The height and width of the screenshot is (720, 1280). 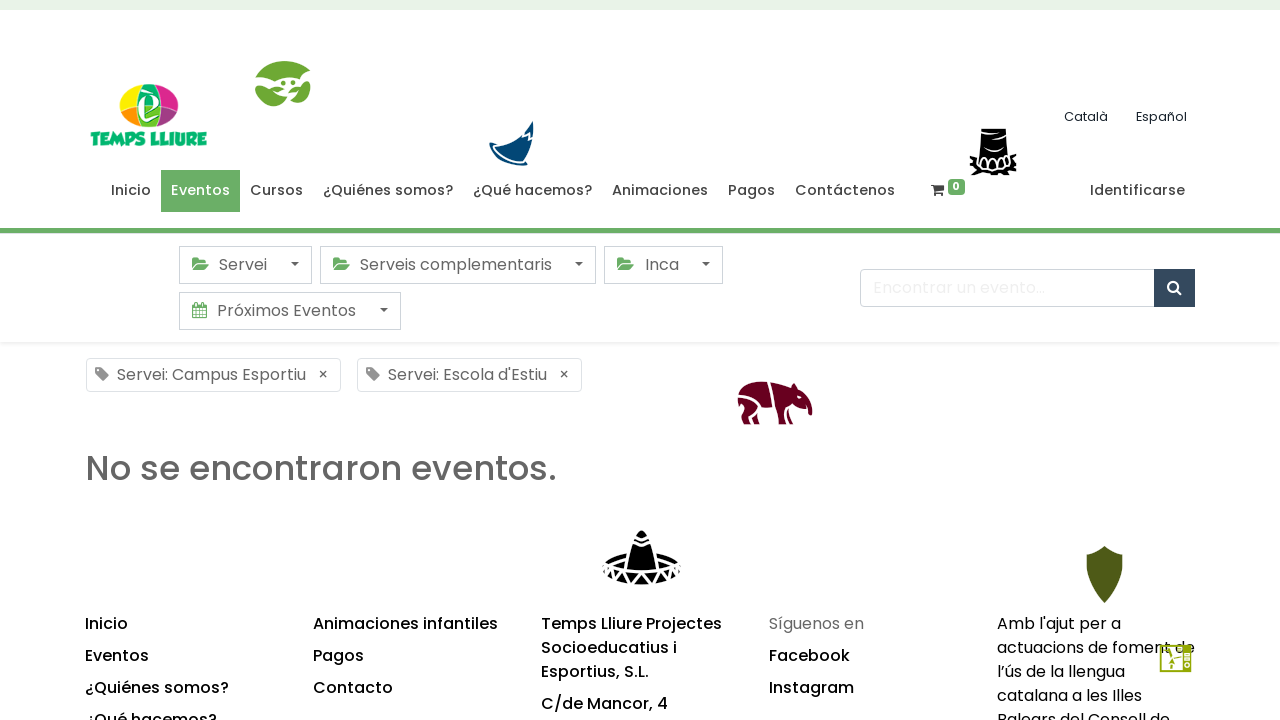 What do you see at coordinates (993, 152) in the screenshot?
I see `perform a stomp attack` at bounding box center [993, 152].